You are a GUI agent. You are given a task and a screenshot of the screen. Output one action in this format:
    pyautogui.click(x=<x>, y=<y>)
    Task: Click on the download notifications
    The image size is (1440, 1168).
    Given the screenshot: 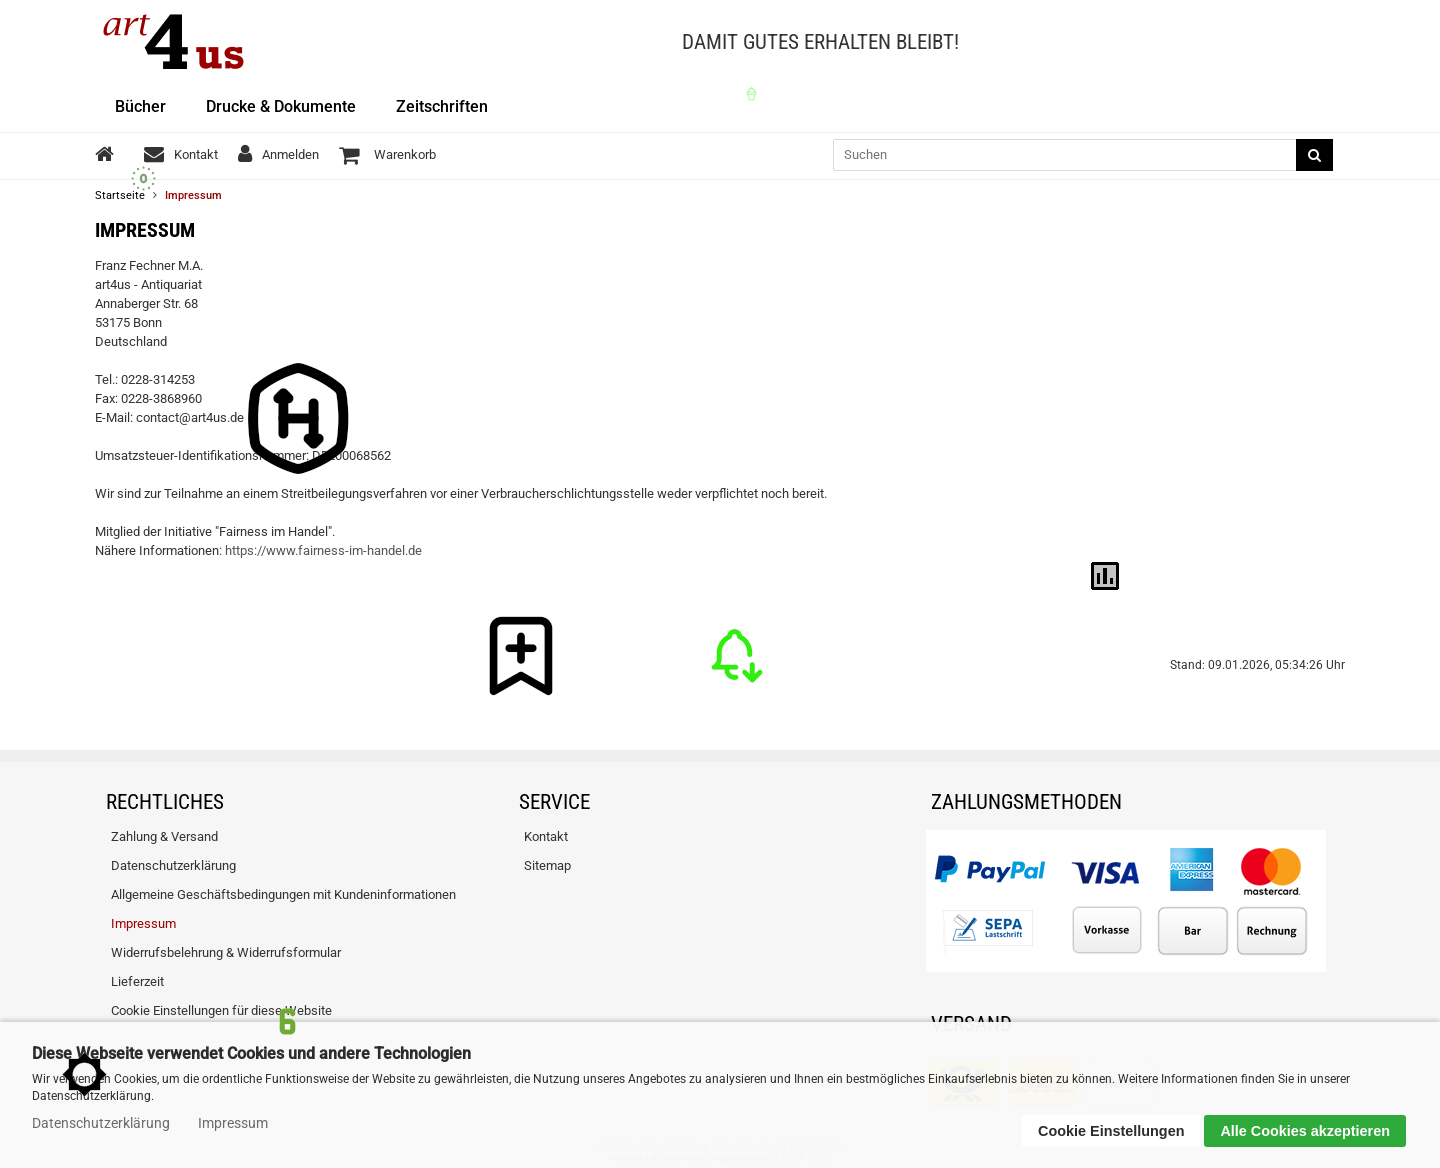 What is the action you would take?
    pyautogui.click(x=734, y=654)
    